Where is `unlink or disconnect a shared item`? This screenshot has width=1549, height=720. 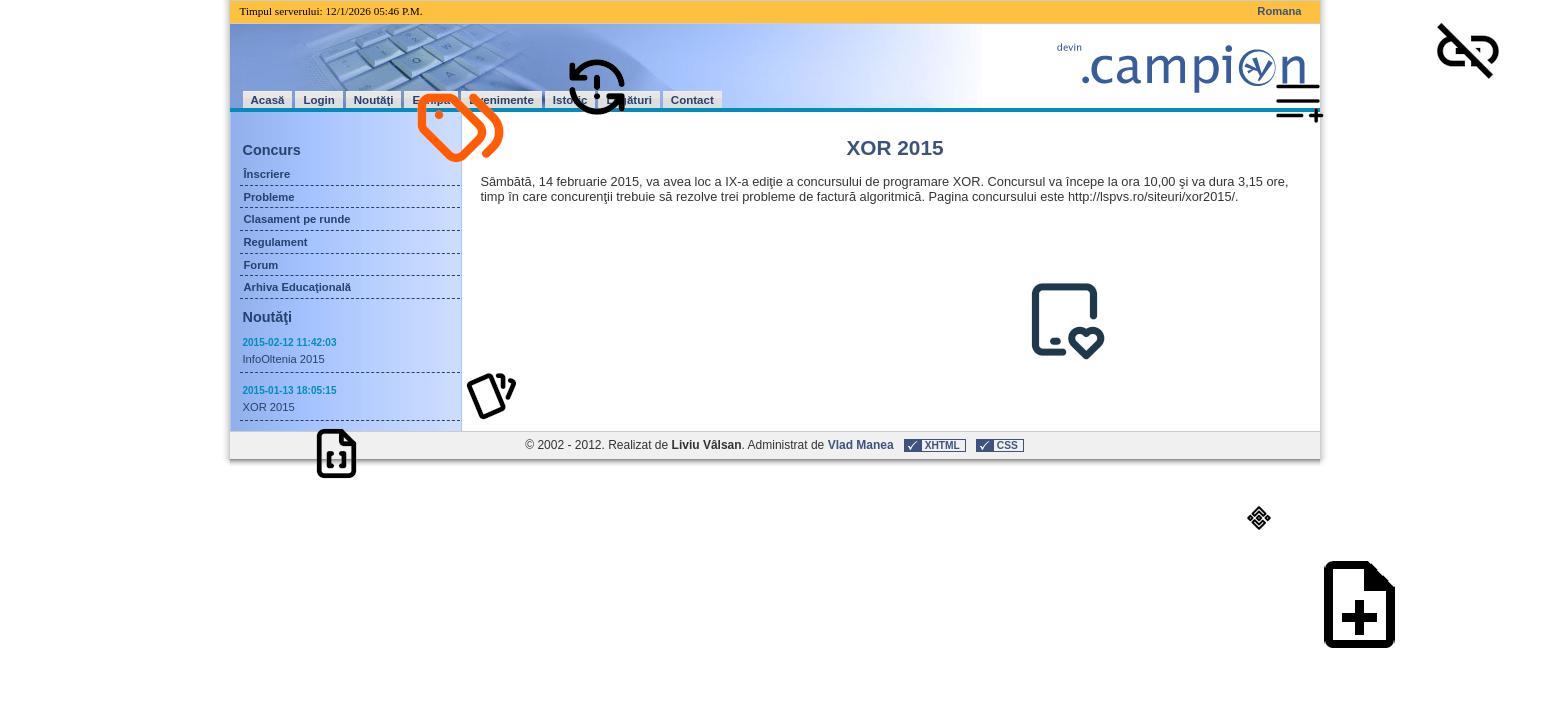 unlink or disconnect a shared item is located at coordinates (1468, 51).